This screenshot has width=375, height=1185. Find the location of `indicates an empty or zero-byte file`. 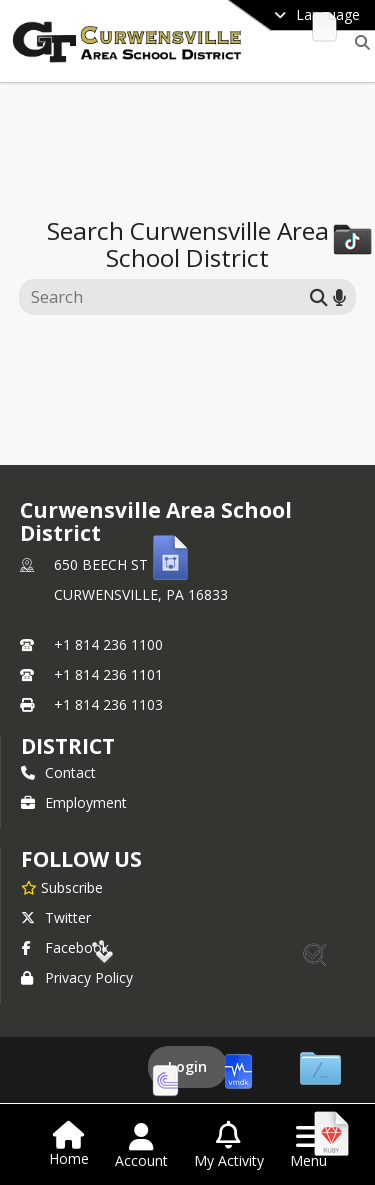

indicates an empty or zero-byte file is located at coordinates (324, 26).